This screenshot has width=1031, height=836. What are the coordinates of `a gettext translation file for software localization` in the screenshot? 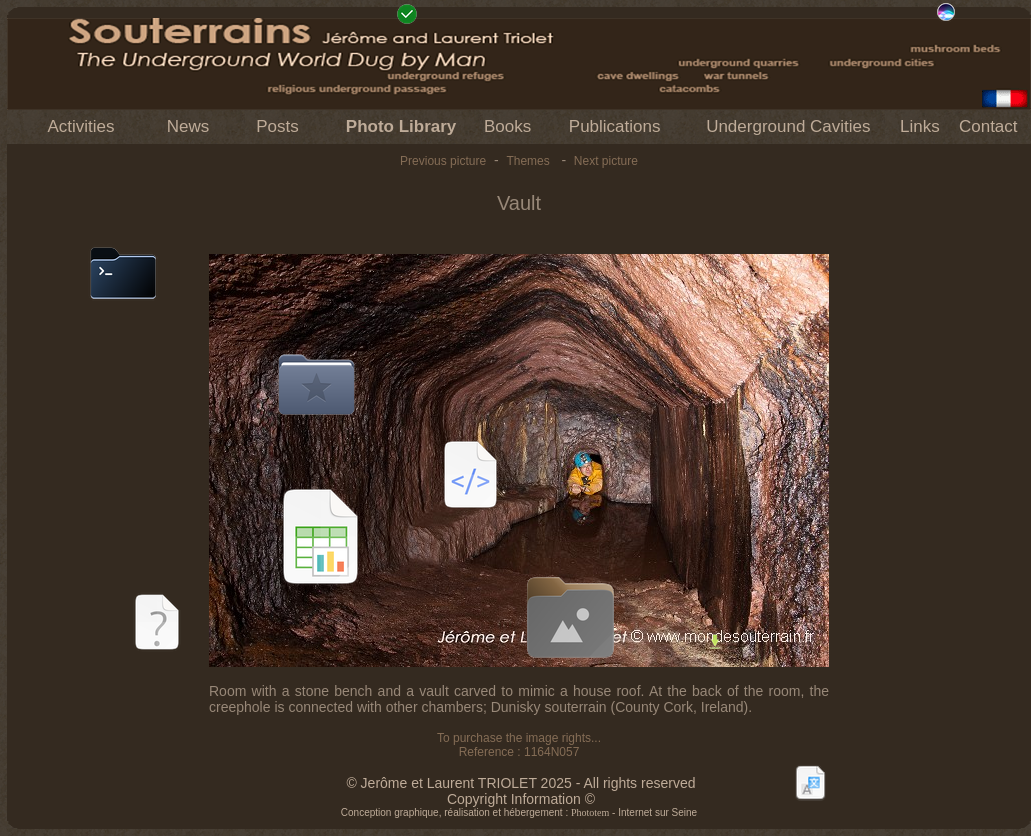 It's located at (810, 782).